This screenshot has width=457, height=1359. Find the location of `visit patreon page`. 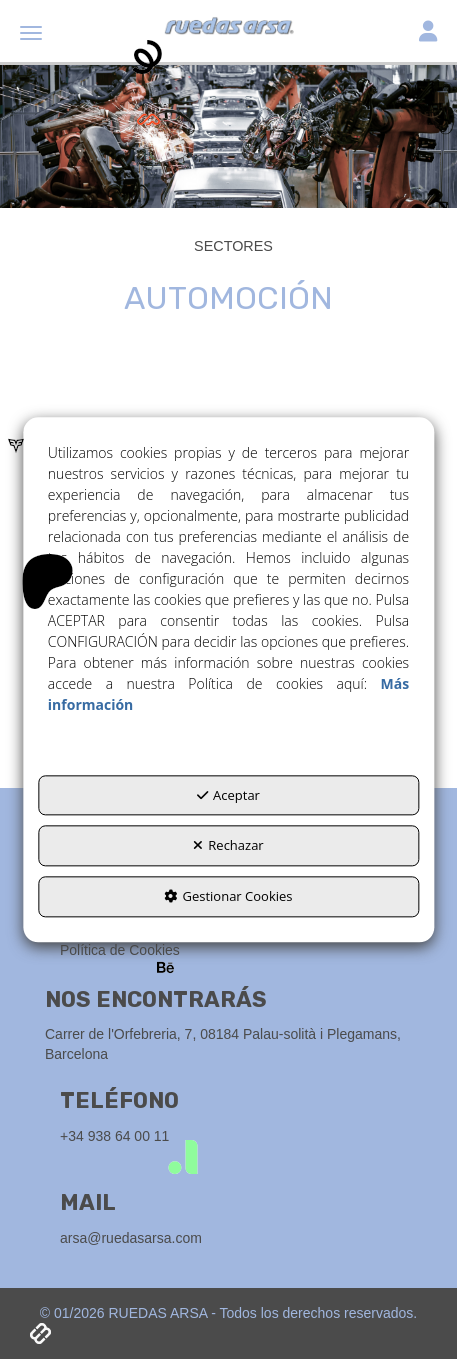

visit patreon page is located at coordinates (47, 581).